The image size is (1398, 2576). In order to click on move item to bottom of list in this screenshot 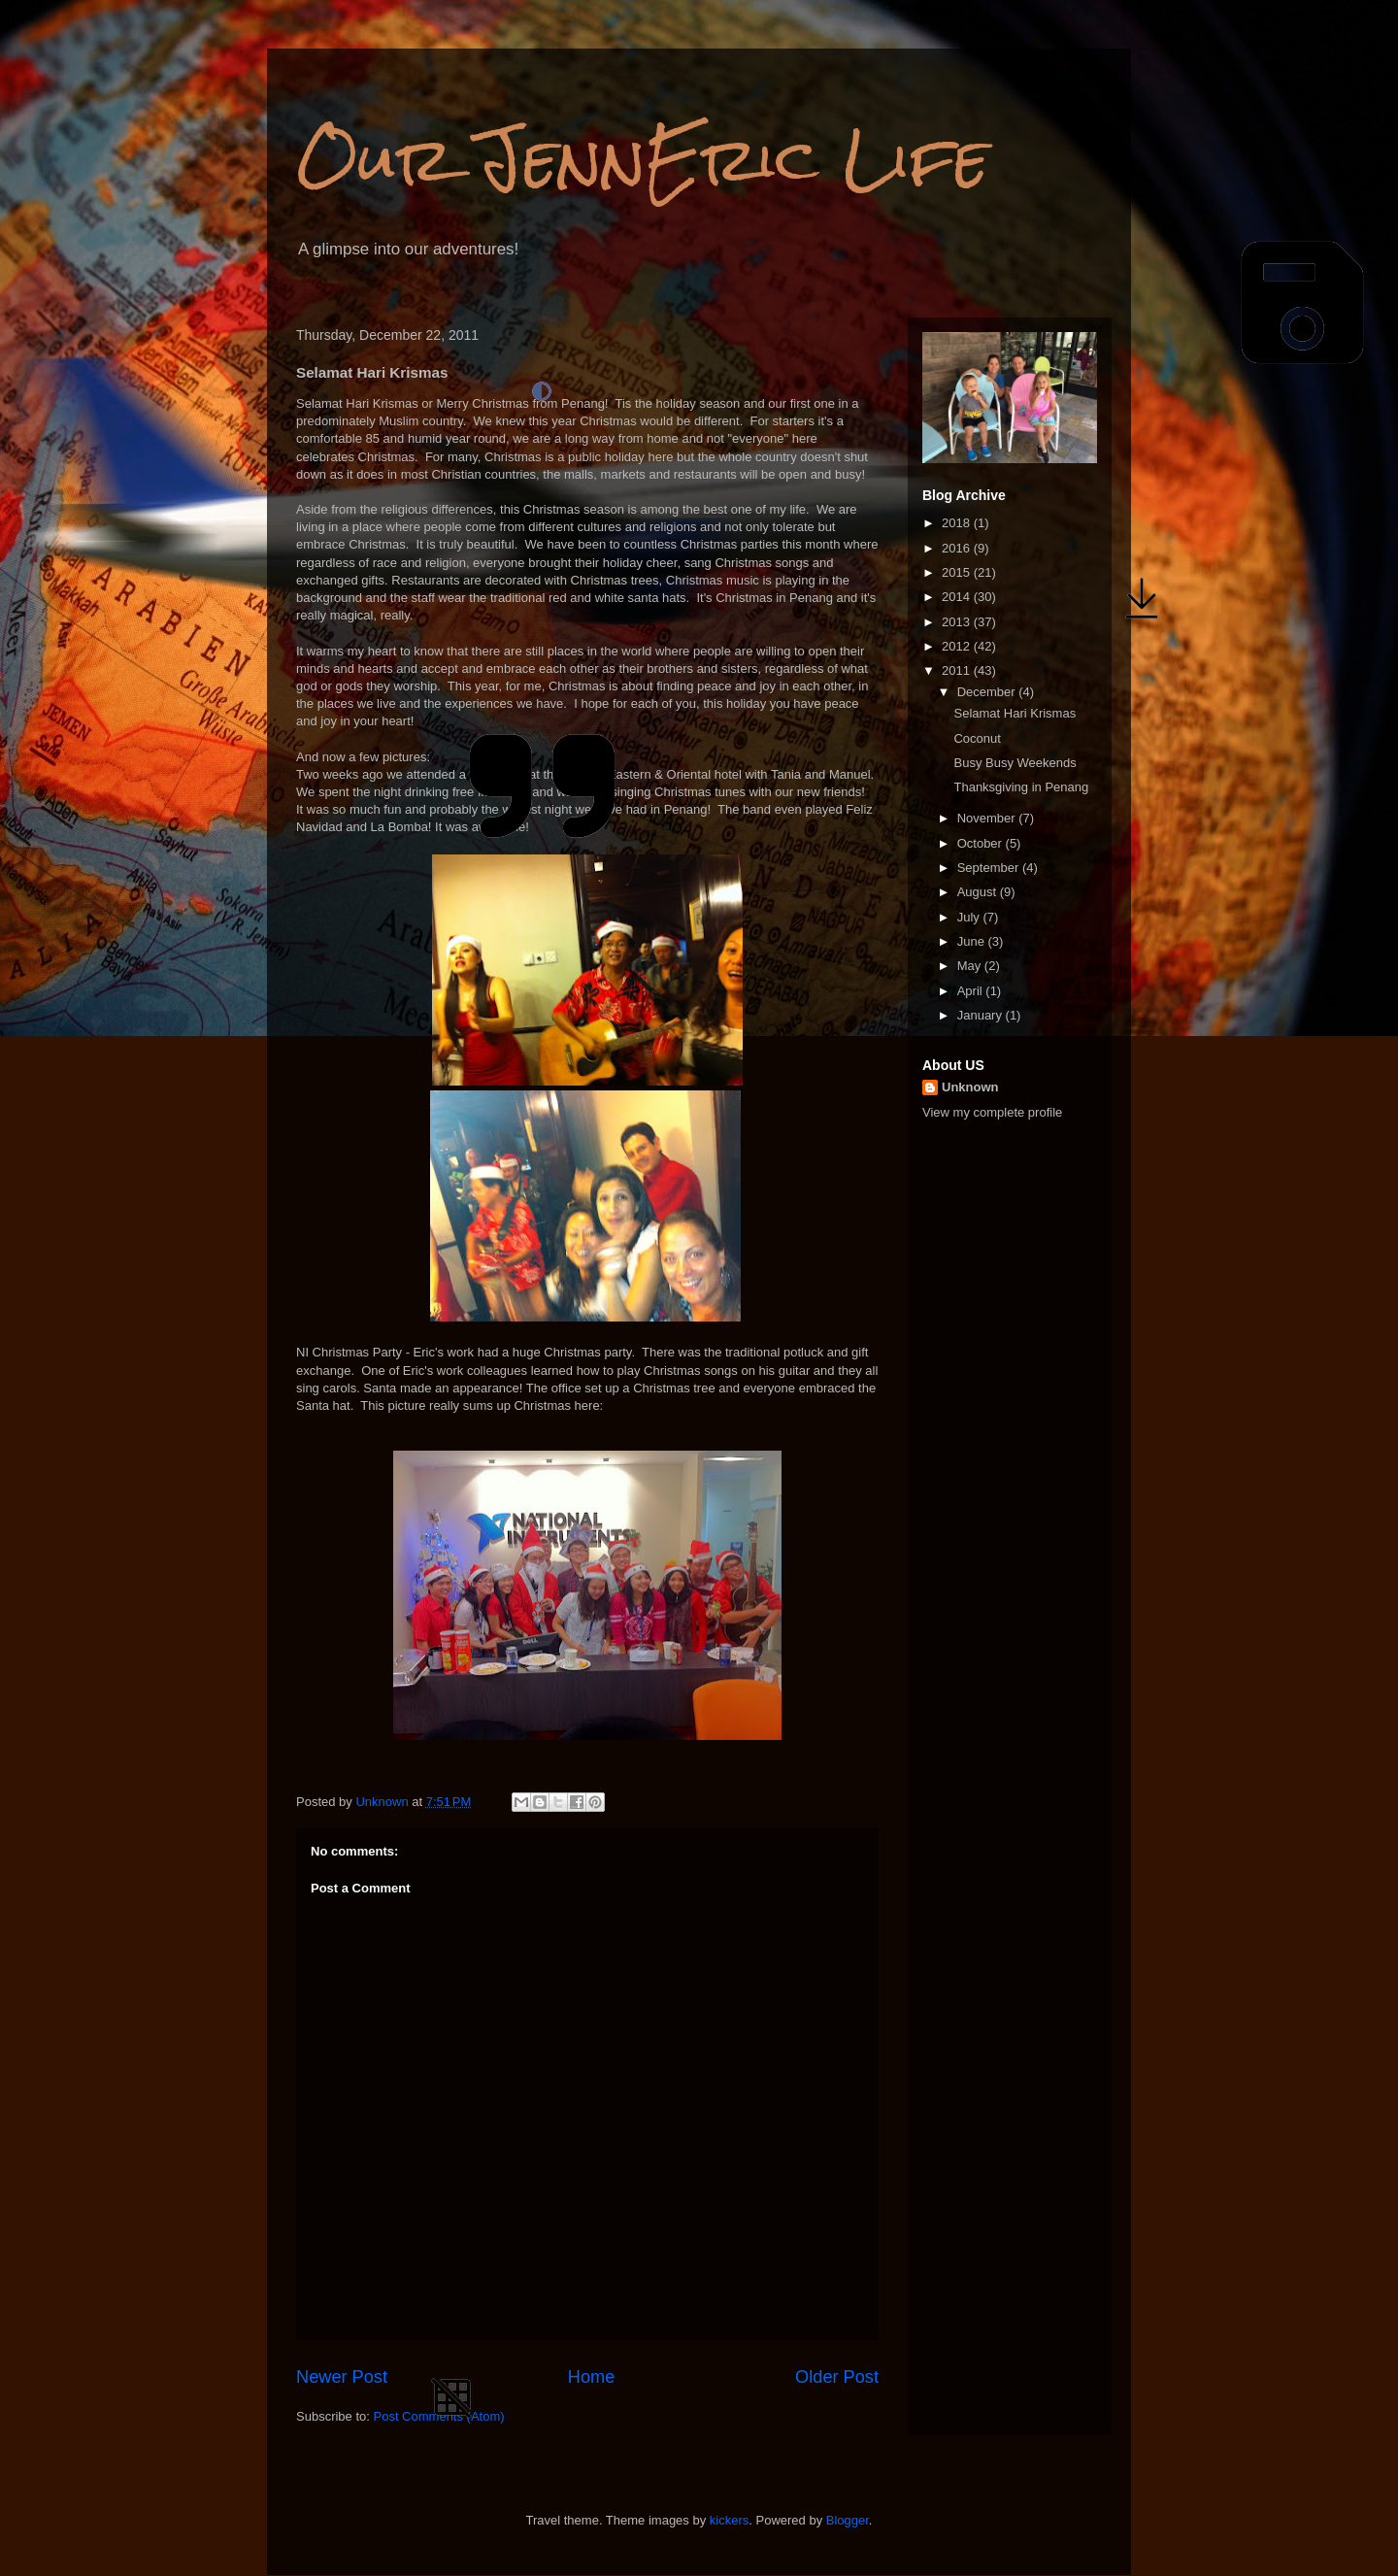, I will do `click(1142, 598)`.